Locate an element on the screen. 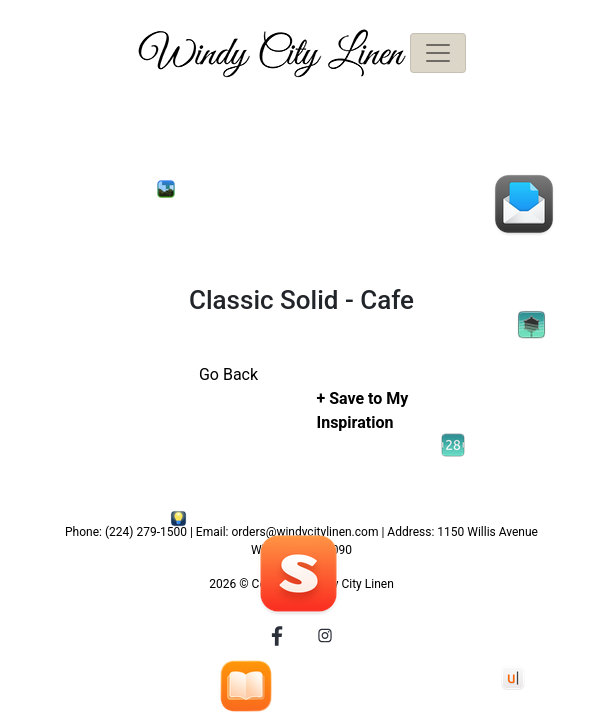 The width and height of the screenshot is (603, 720). open the mail app is located at coordinates (524, 204).